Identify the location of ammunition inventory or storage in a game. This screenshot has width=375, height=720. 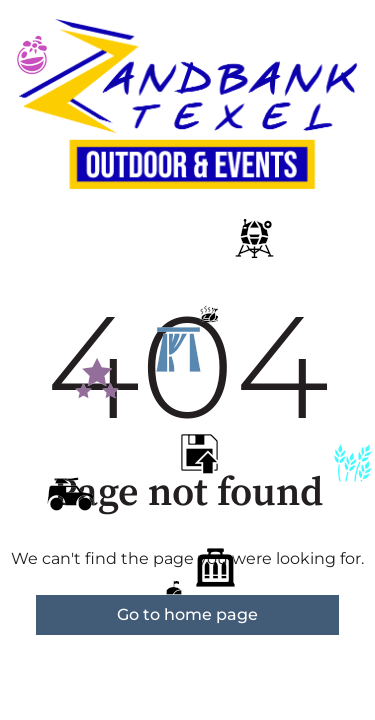
(215, 567).